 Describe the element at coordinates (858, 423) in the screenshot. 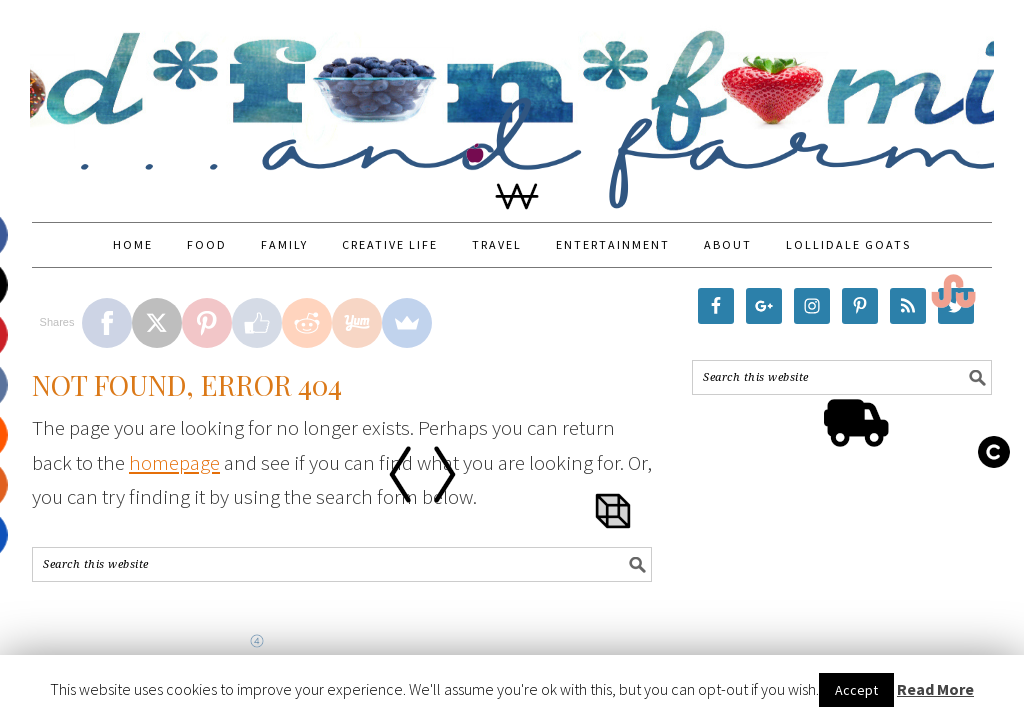

I see `track field delivery or off-road shipment` at that location.